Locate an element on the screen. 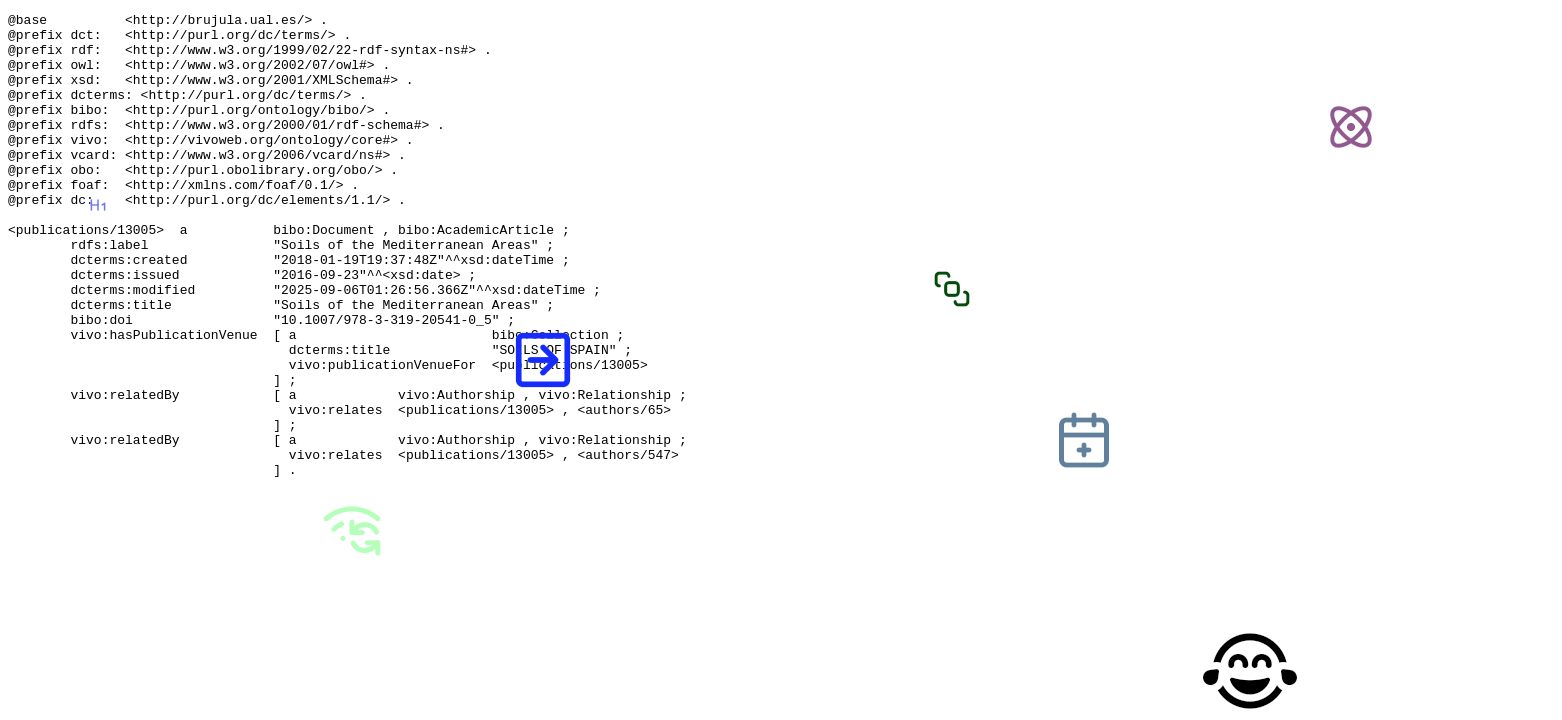 This screenshot has width=1562, height=720. bring selected layer to front is located at coordinates (952, 289).